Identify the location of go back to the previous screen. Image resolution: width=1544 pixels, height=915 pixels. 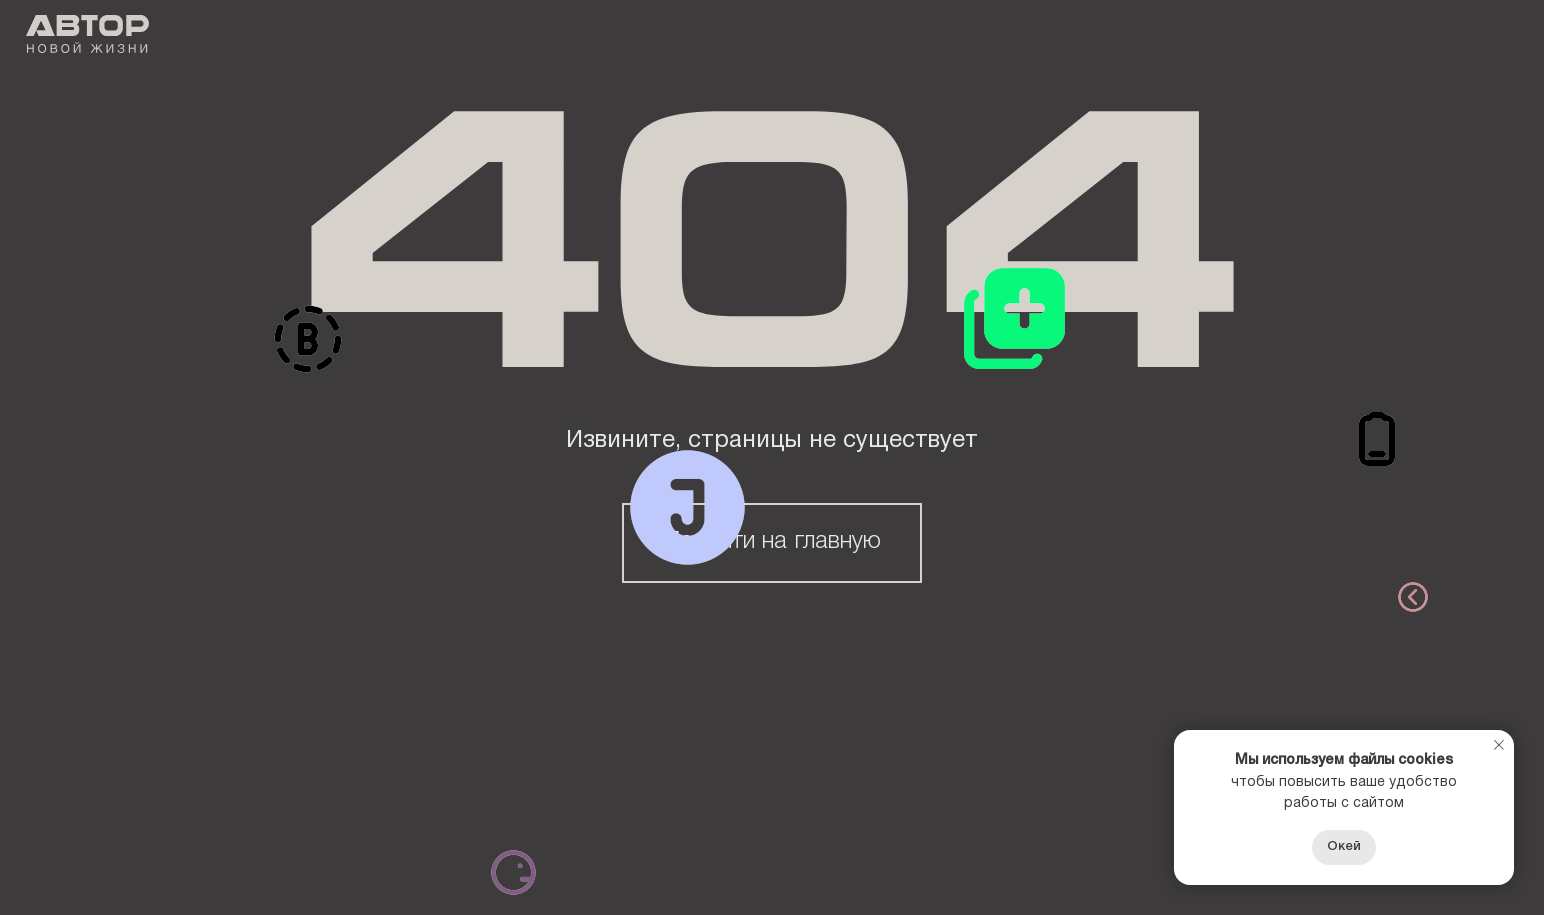
(1413, 597).